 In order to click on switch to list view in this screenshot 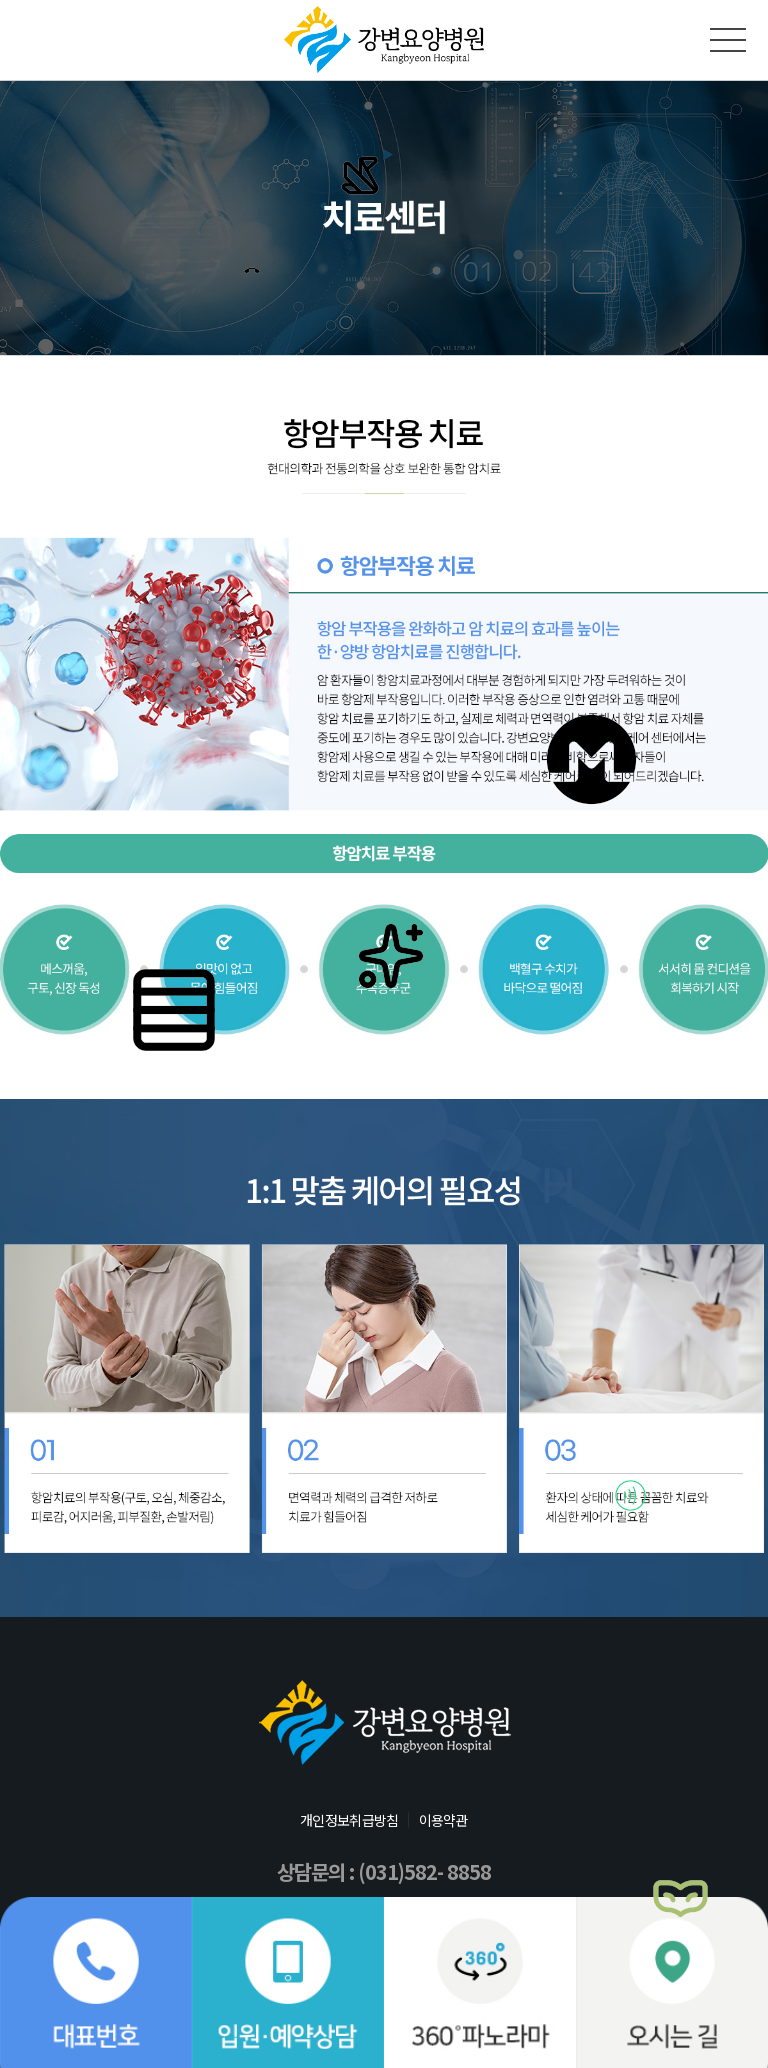, I will do `click(174, 1010)`.